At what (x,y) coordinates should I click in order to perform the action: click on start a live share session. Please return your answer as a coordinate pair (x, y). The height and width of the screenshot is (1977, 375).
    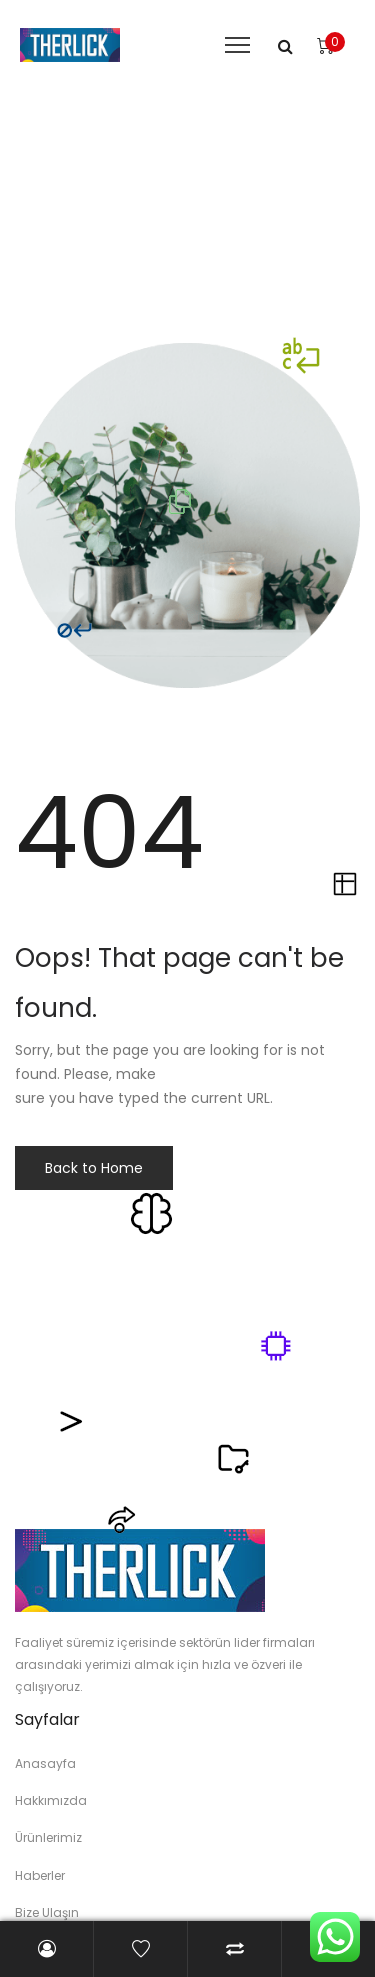
    Looking at the image, I should click on (121, 1519).